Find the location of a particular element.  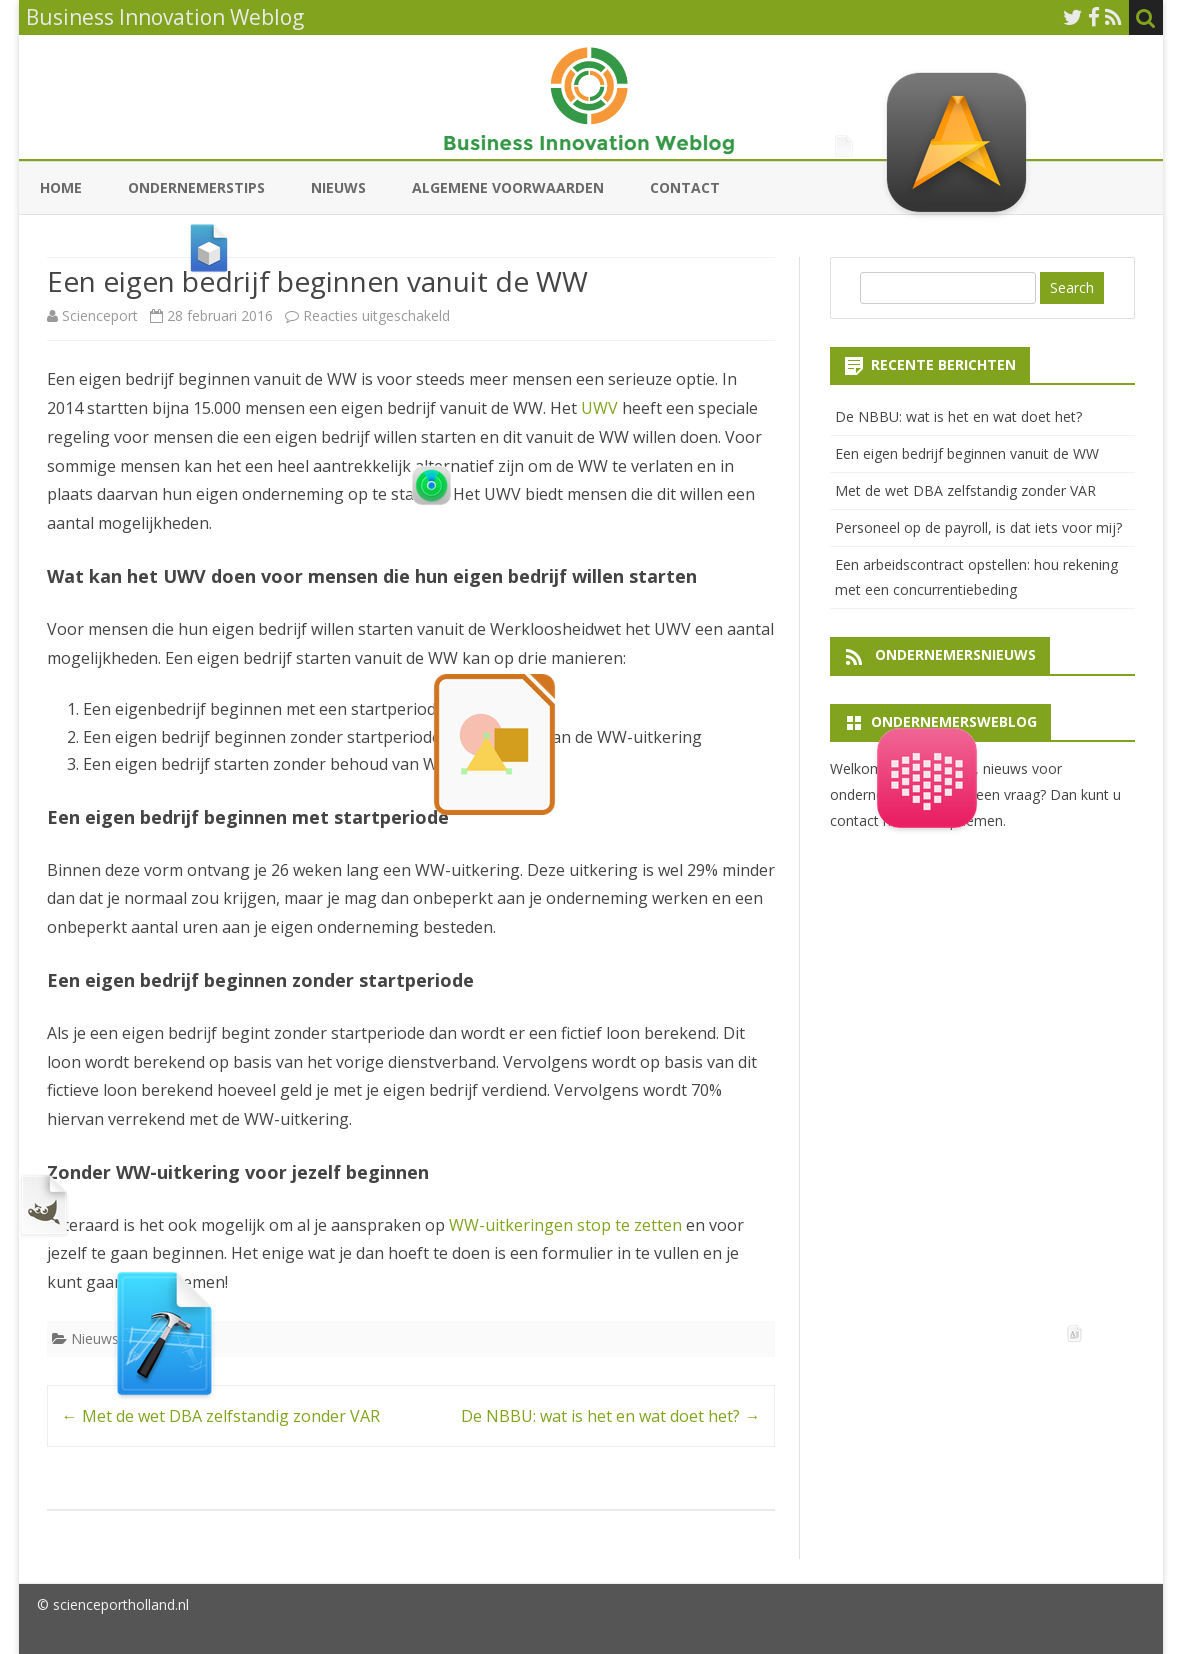

open vvave music player app is located at coordinates (927, 778).